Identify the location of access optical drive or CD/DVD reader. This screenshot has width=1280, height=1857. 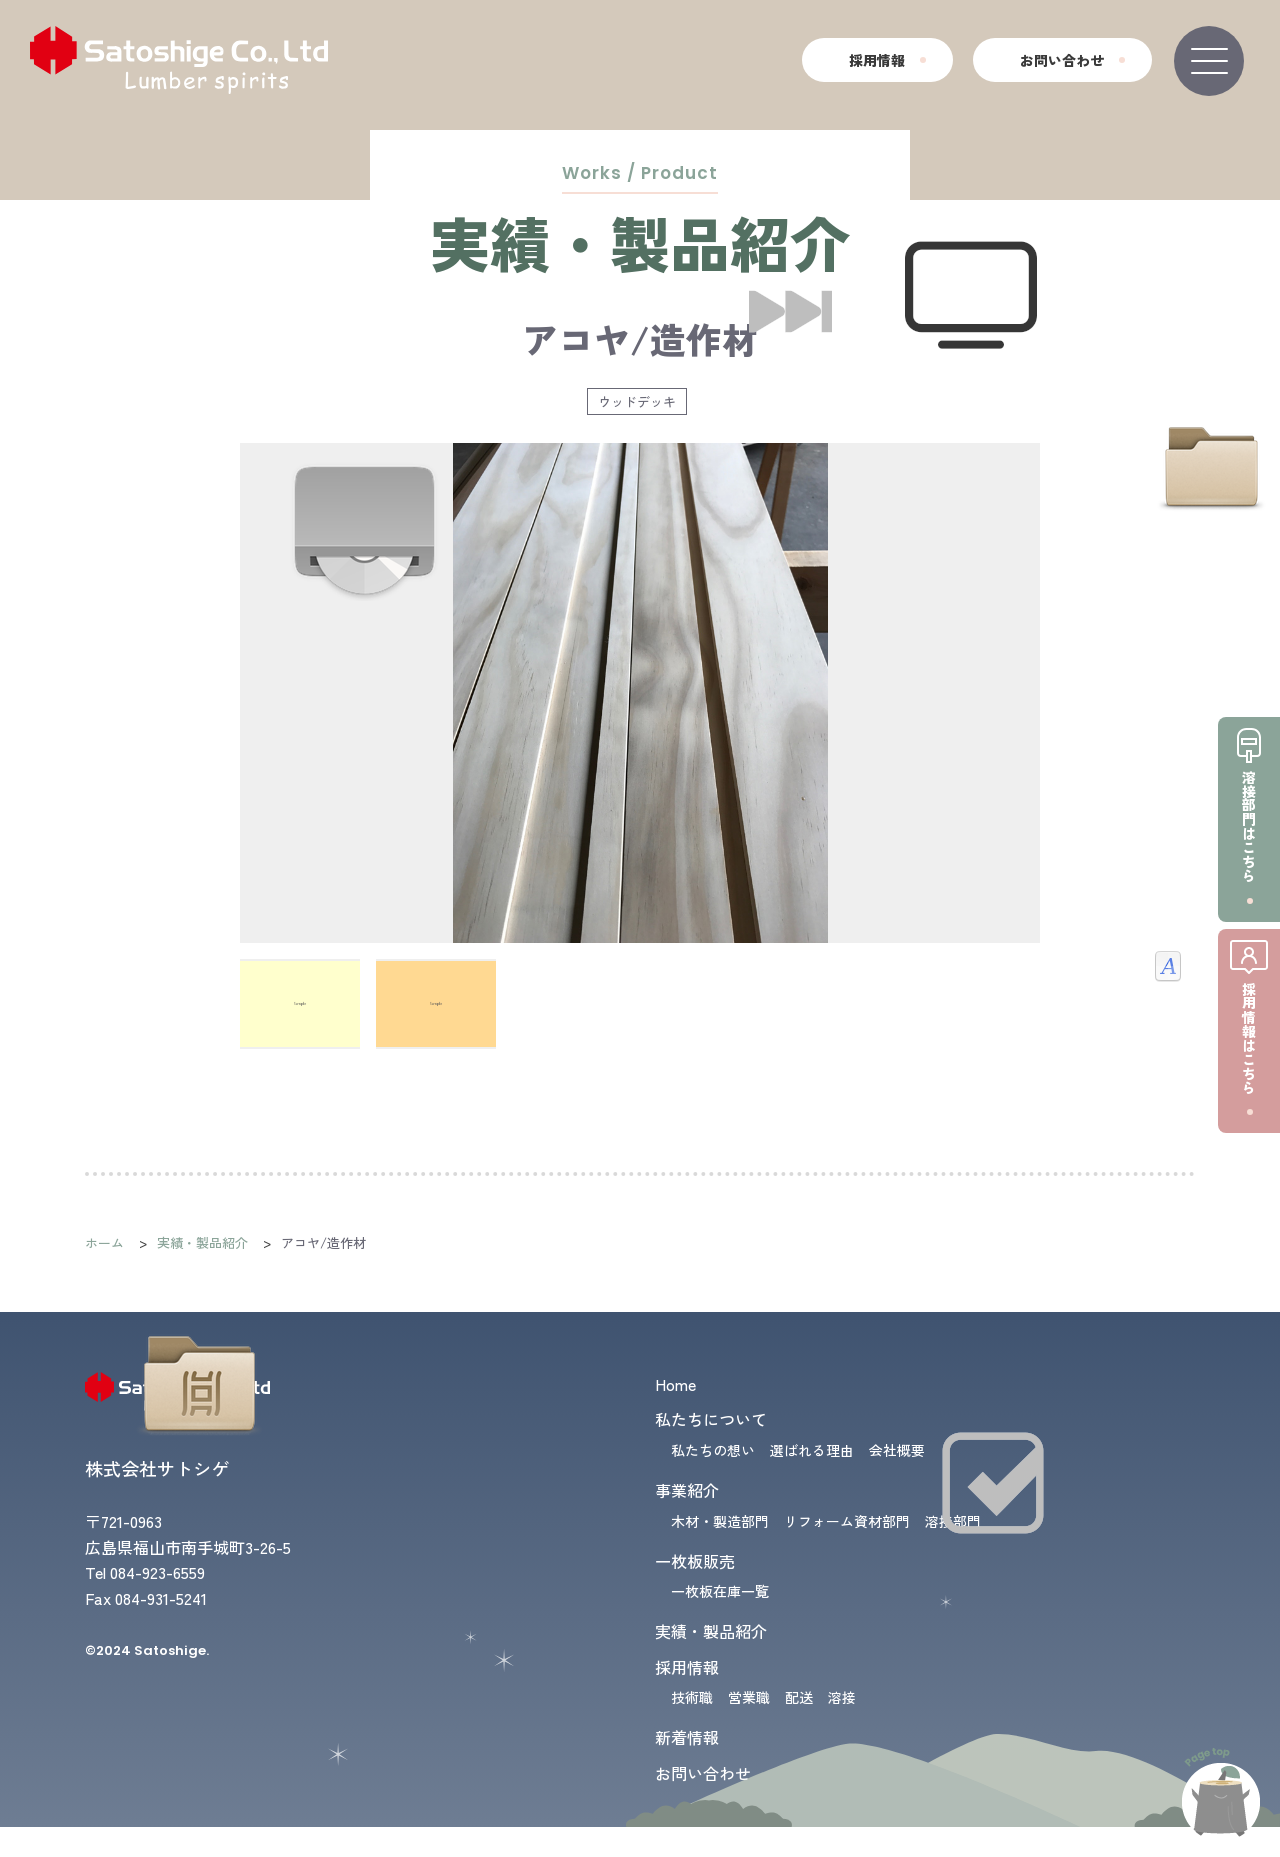
(364, 521).